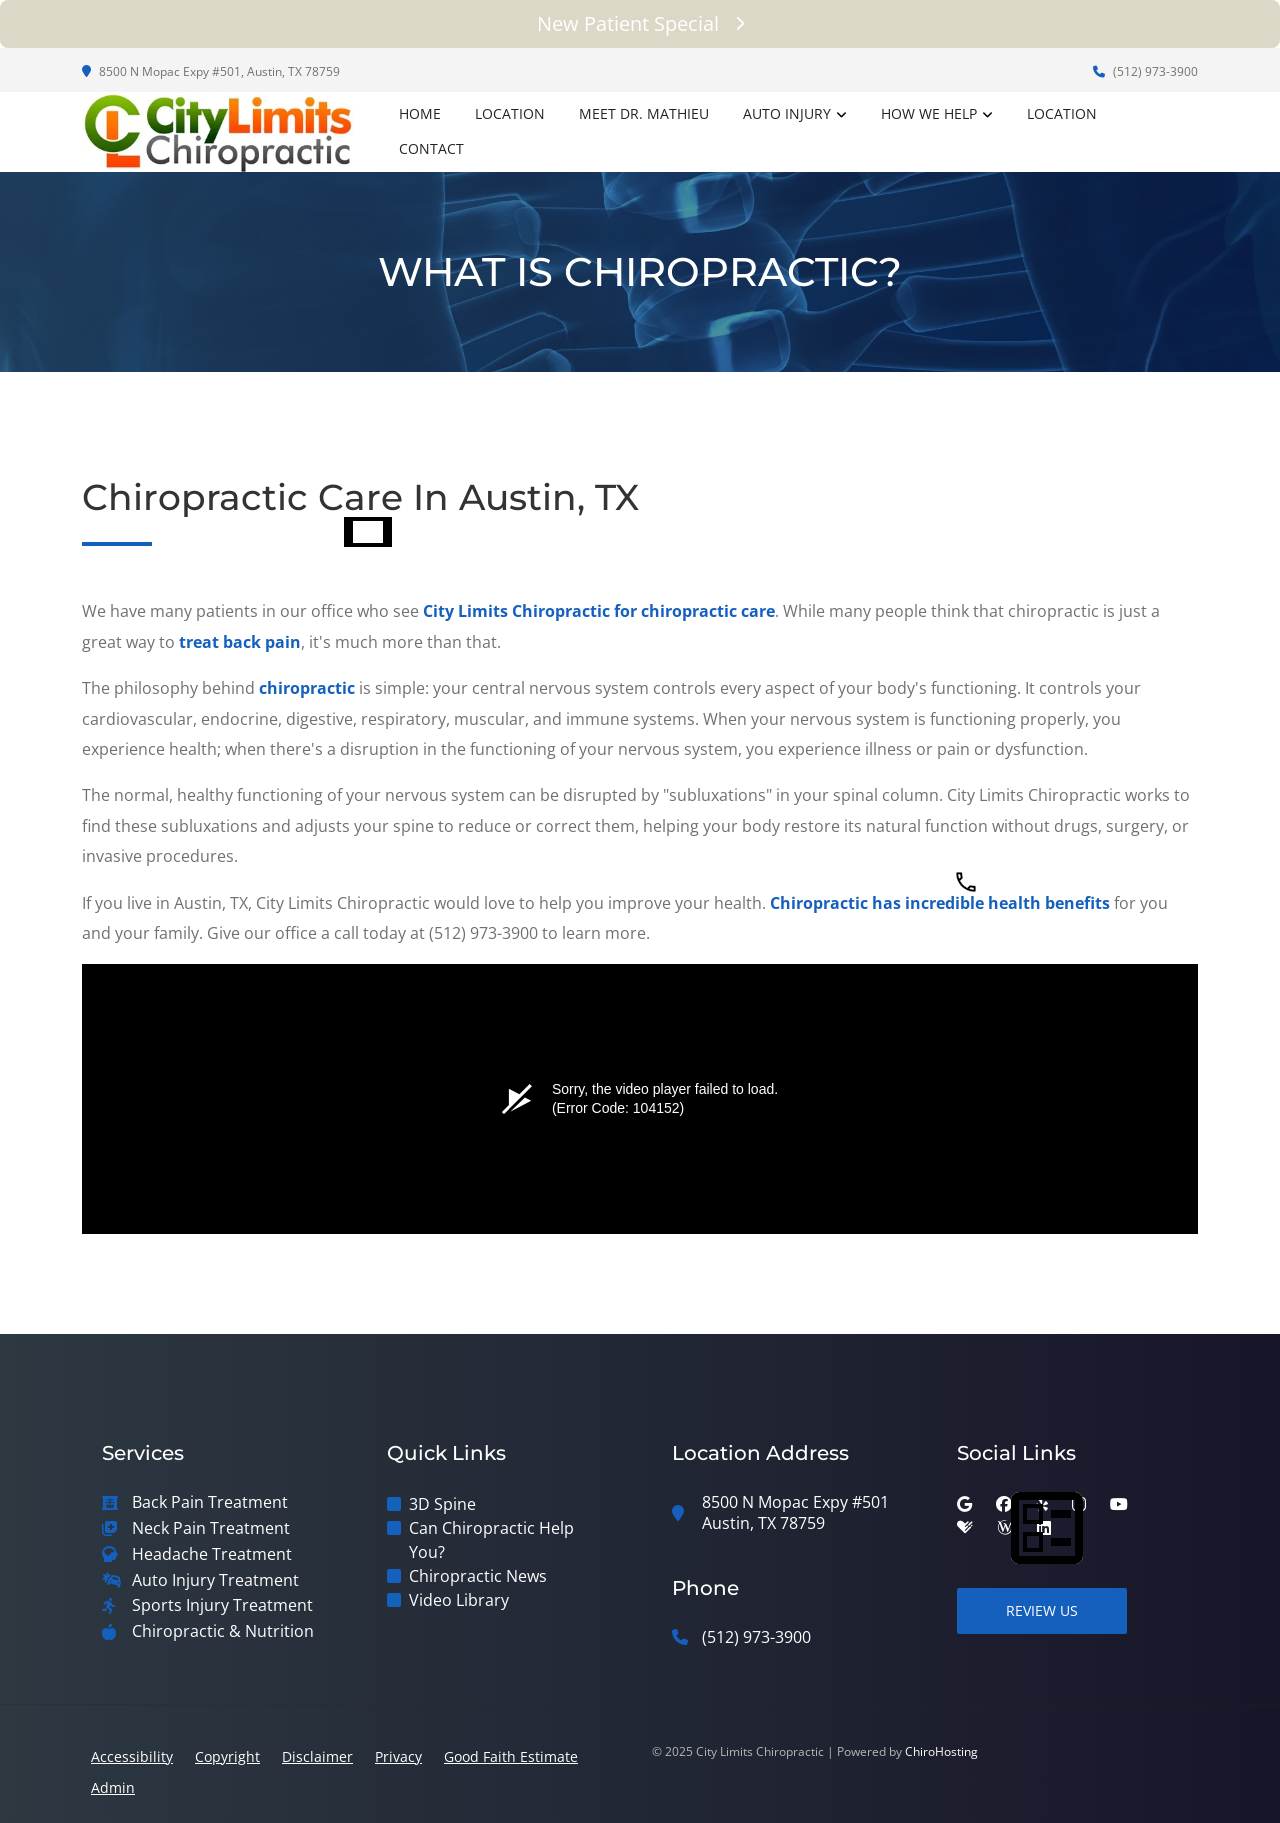  Describe the element at coordinates (368, 532) in the screenshot. I see `switch device to landscape orientation` at that location.